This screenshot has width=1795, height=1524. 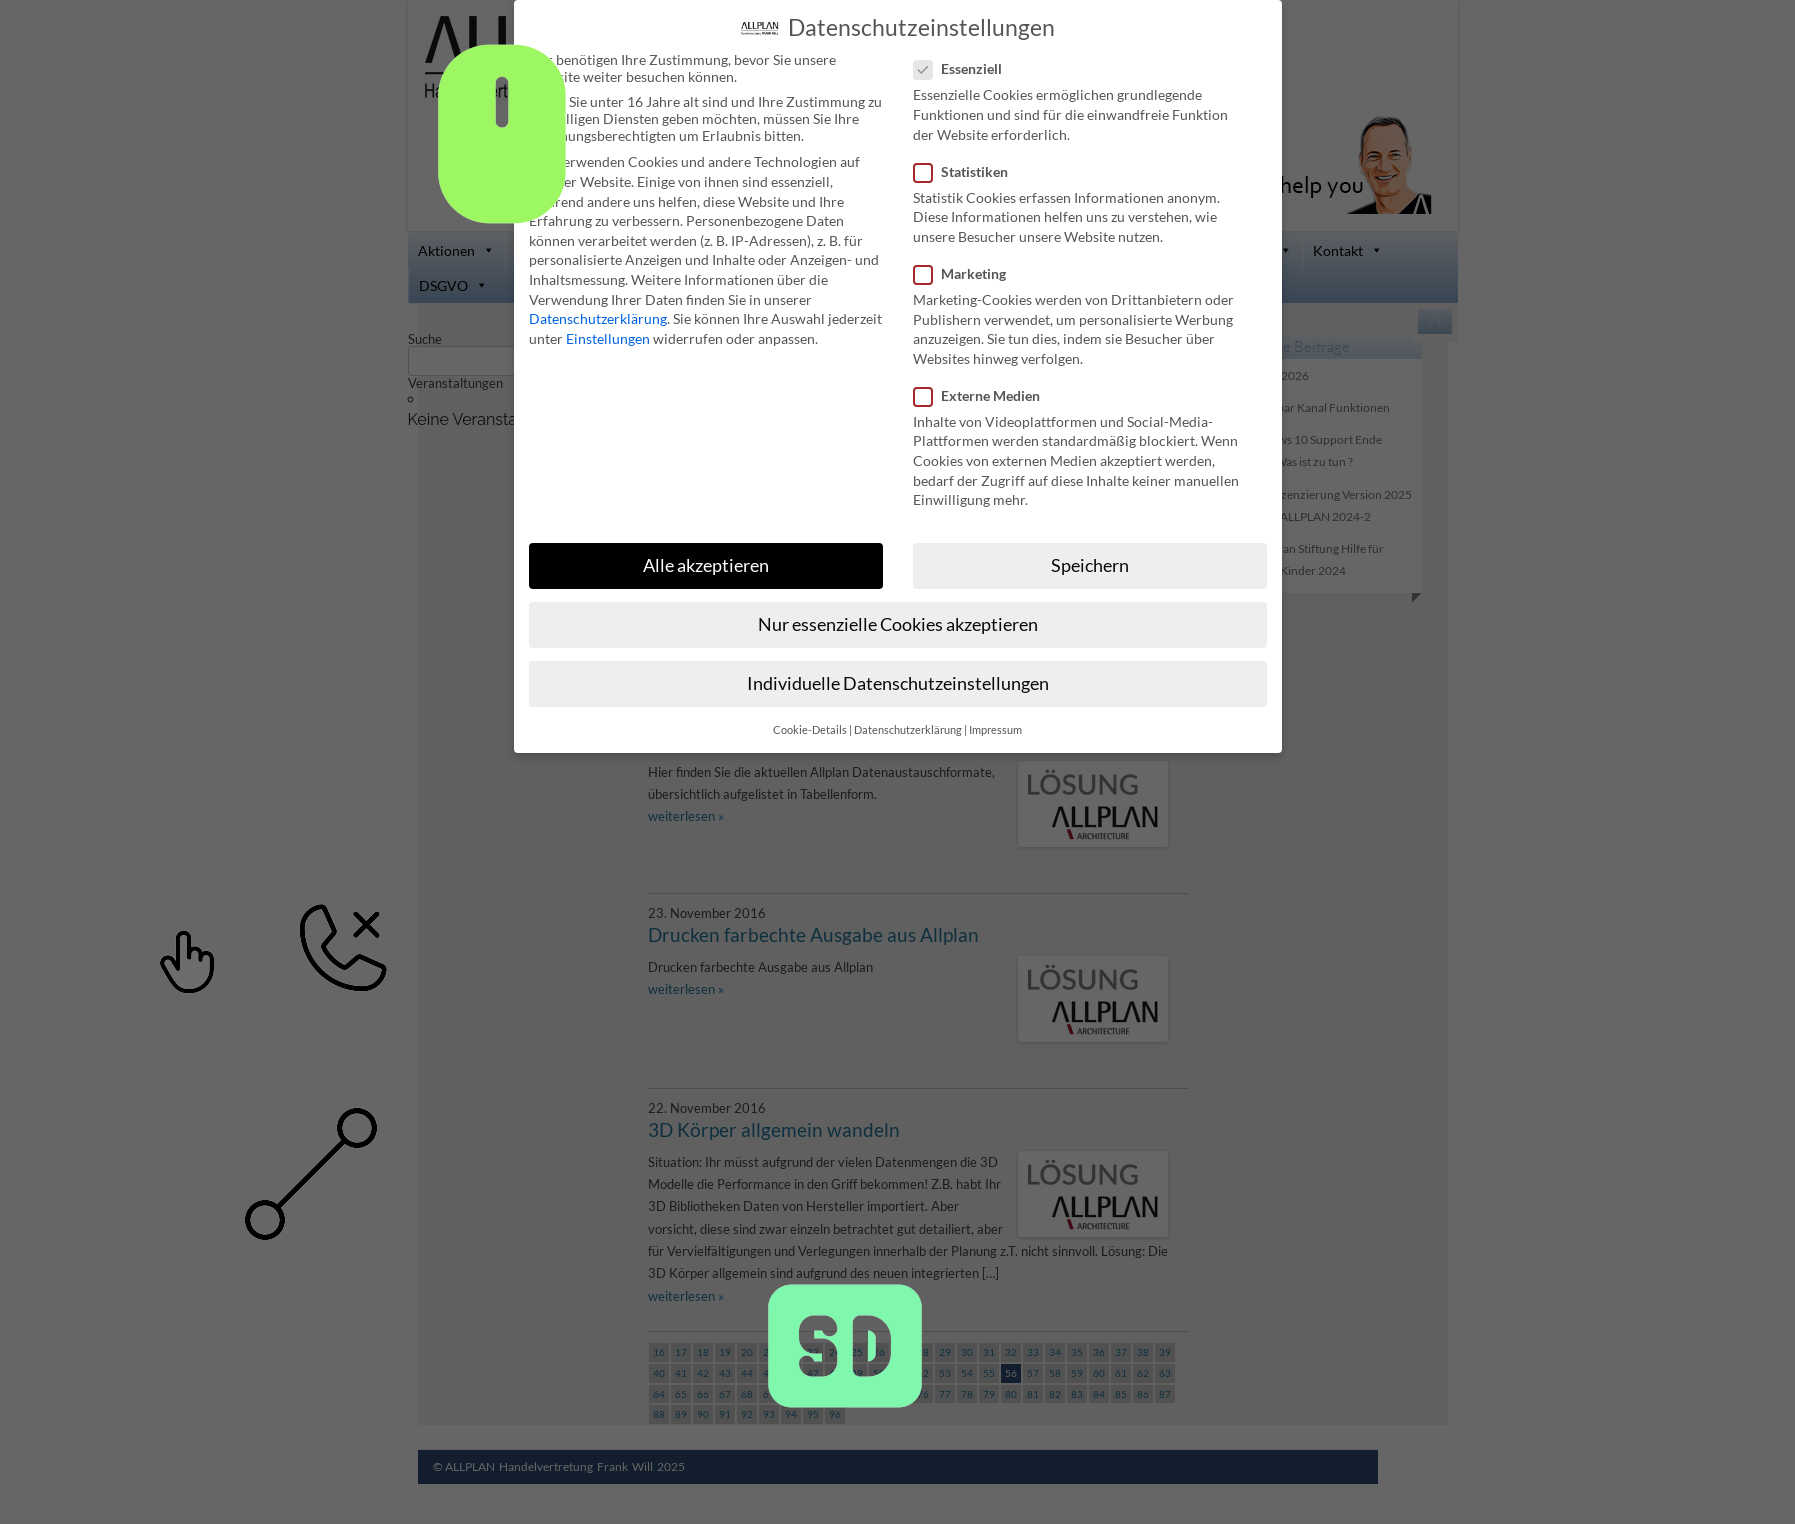 What do you see at coordinates (187, 962) in the screenshot?
I see `tap or click to select an item` at bounding box center [187, 962].